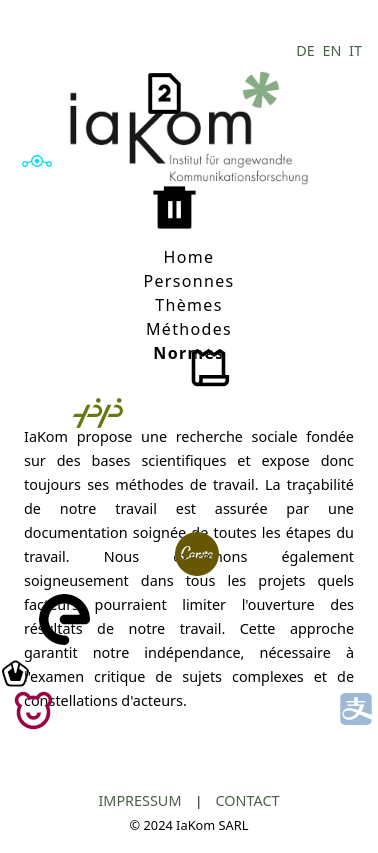 This screenshot has height=853, width=378. I want to click on open the e logo application, so click(64, 619).